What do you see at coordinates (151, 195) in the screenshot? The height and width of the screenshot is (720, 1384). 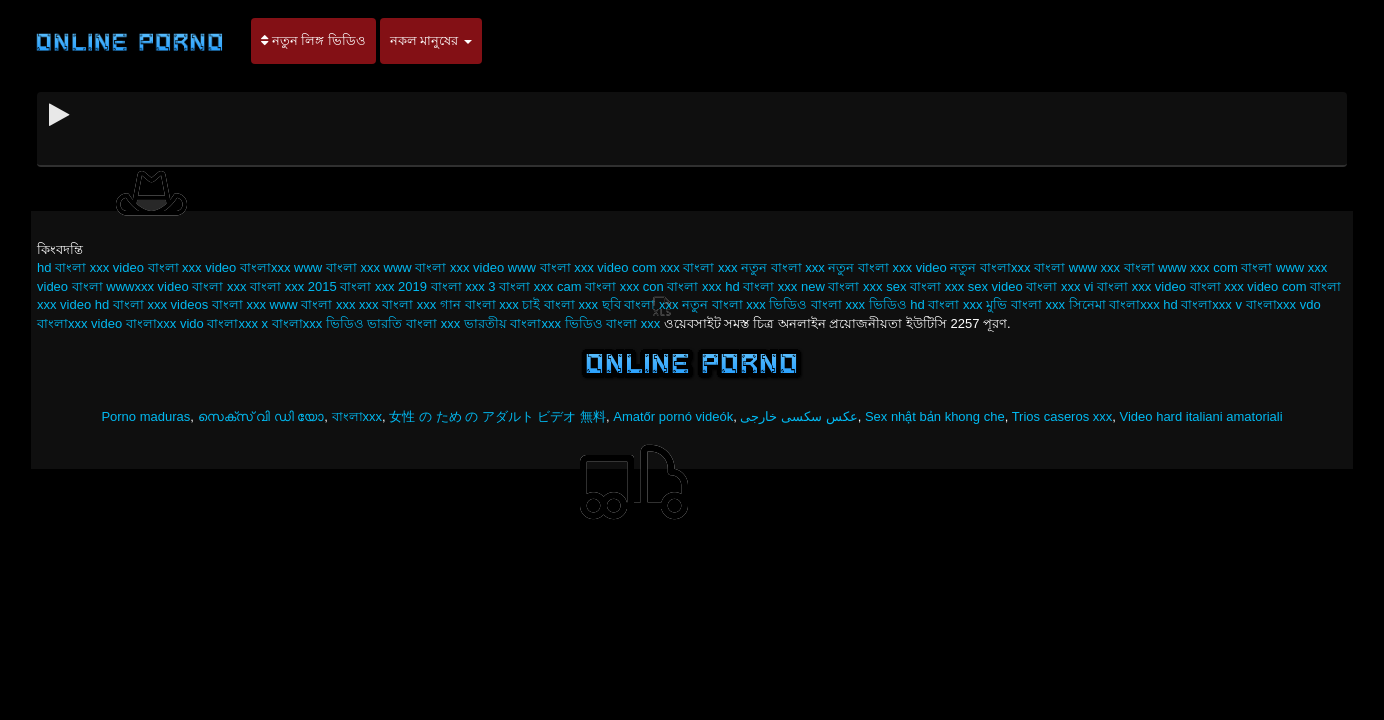 I see `select western or country theme` at bounding box center [151, 195].